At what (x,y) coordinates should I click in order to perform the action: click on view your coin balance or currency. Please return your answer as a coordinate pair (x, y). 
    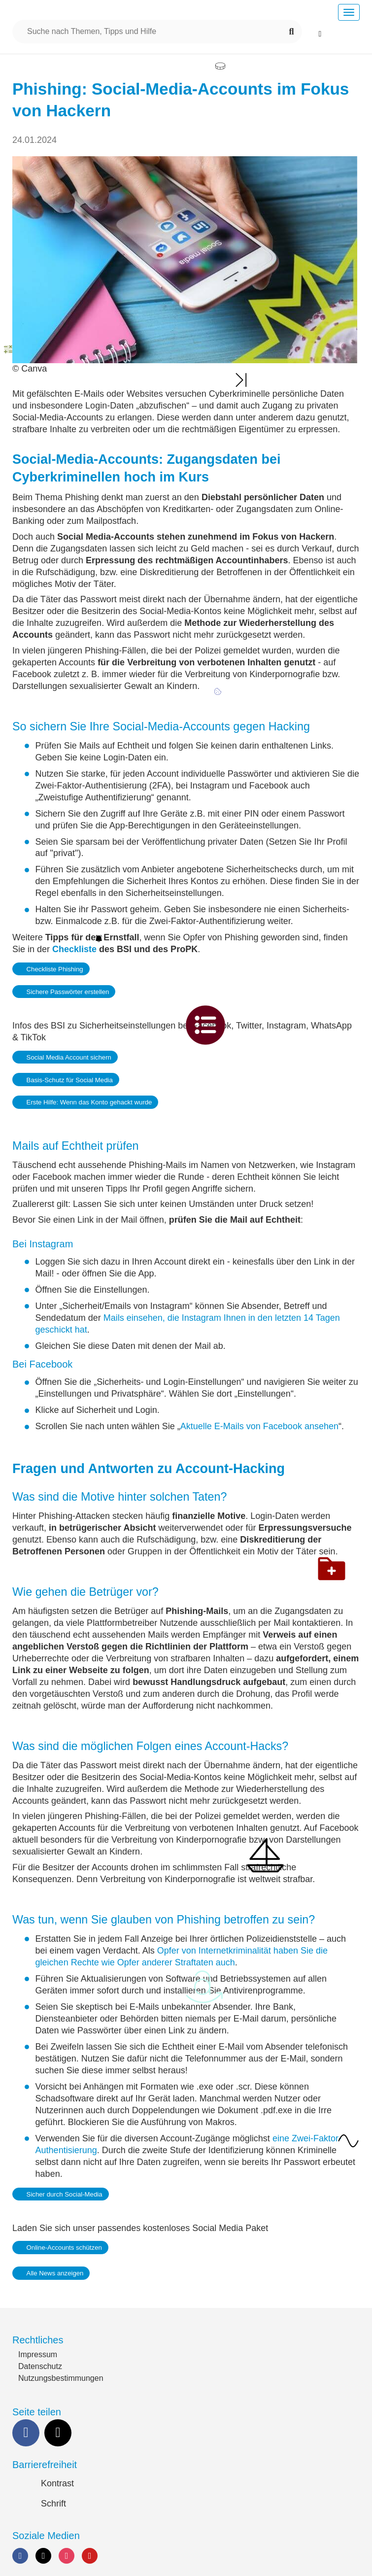
    Looking at the image, I should click on (220, 66).